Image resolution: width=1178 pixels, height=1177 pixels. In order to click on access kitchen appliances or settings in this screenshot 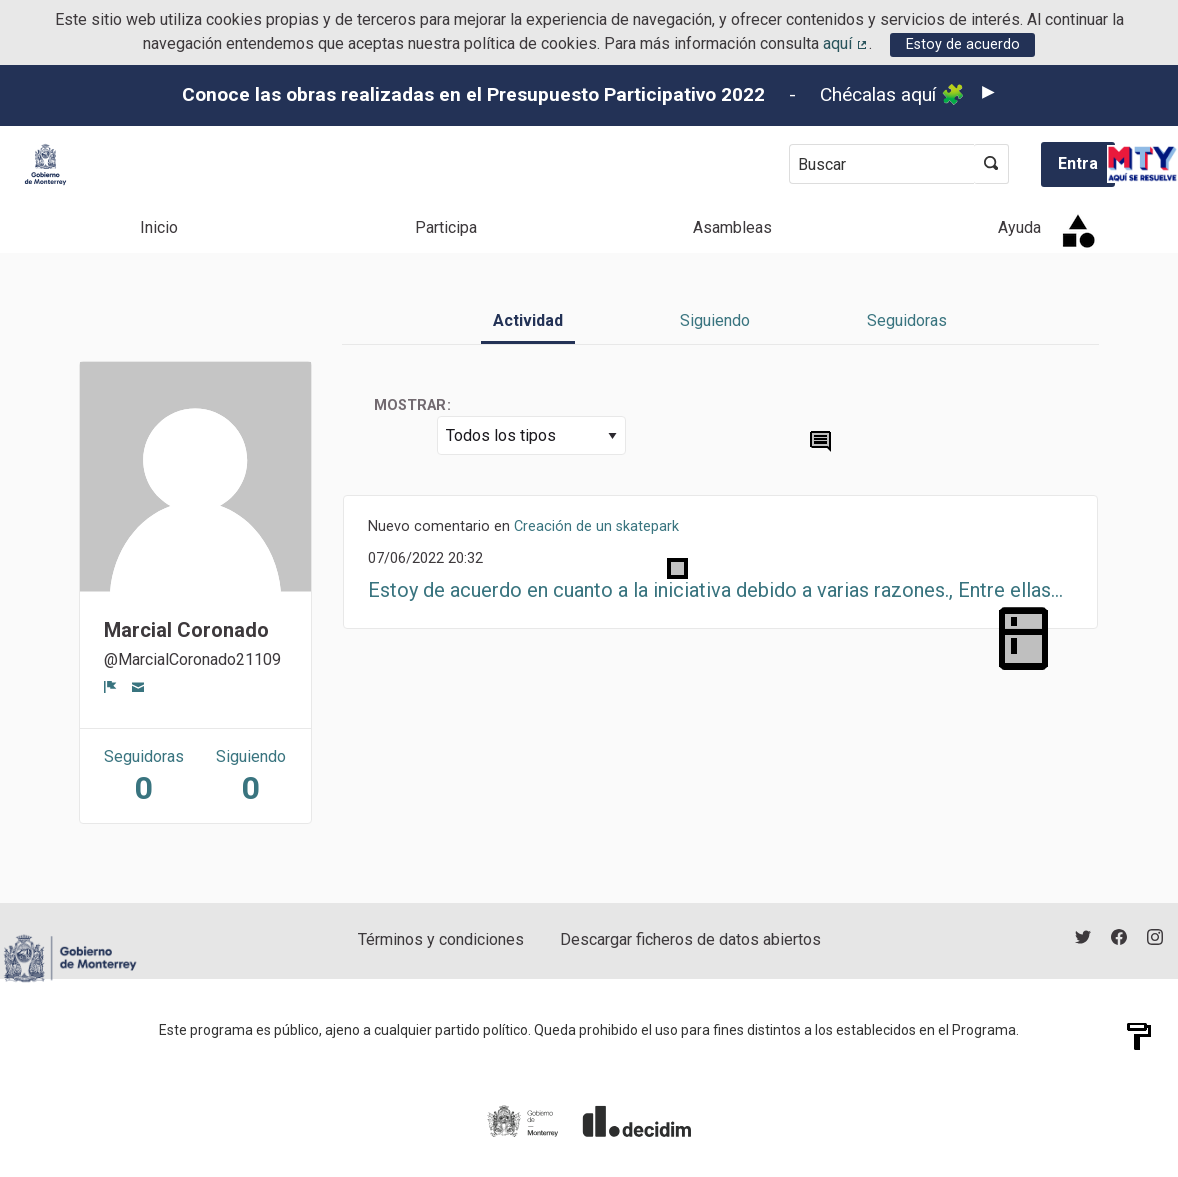, I will do `click(1023, 638)`.